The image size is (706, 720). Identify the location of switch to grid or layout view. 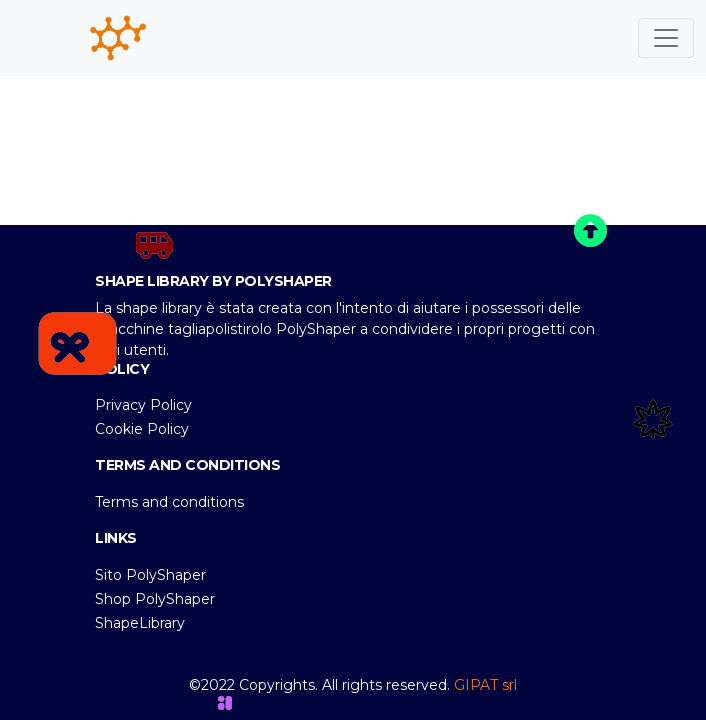
(225, 703).